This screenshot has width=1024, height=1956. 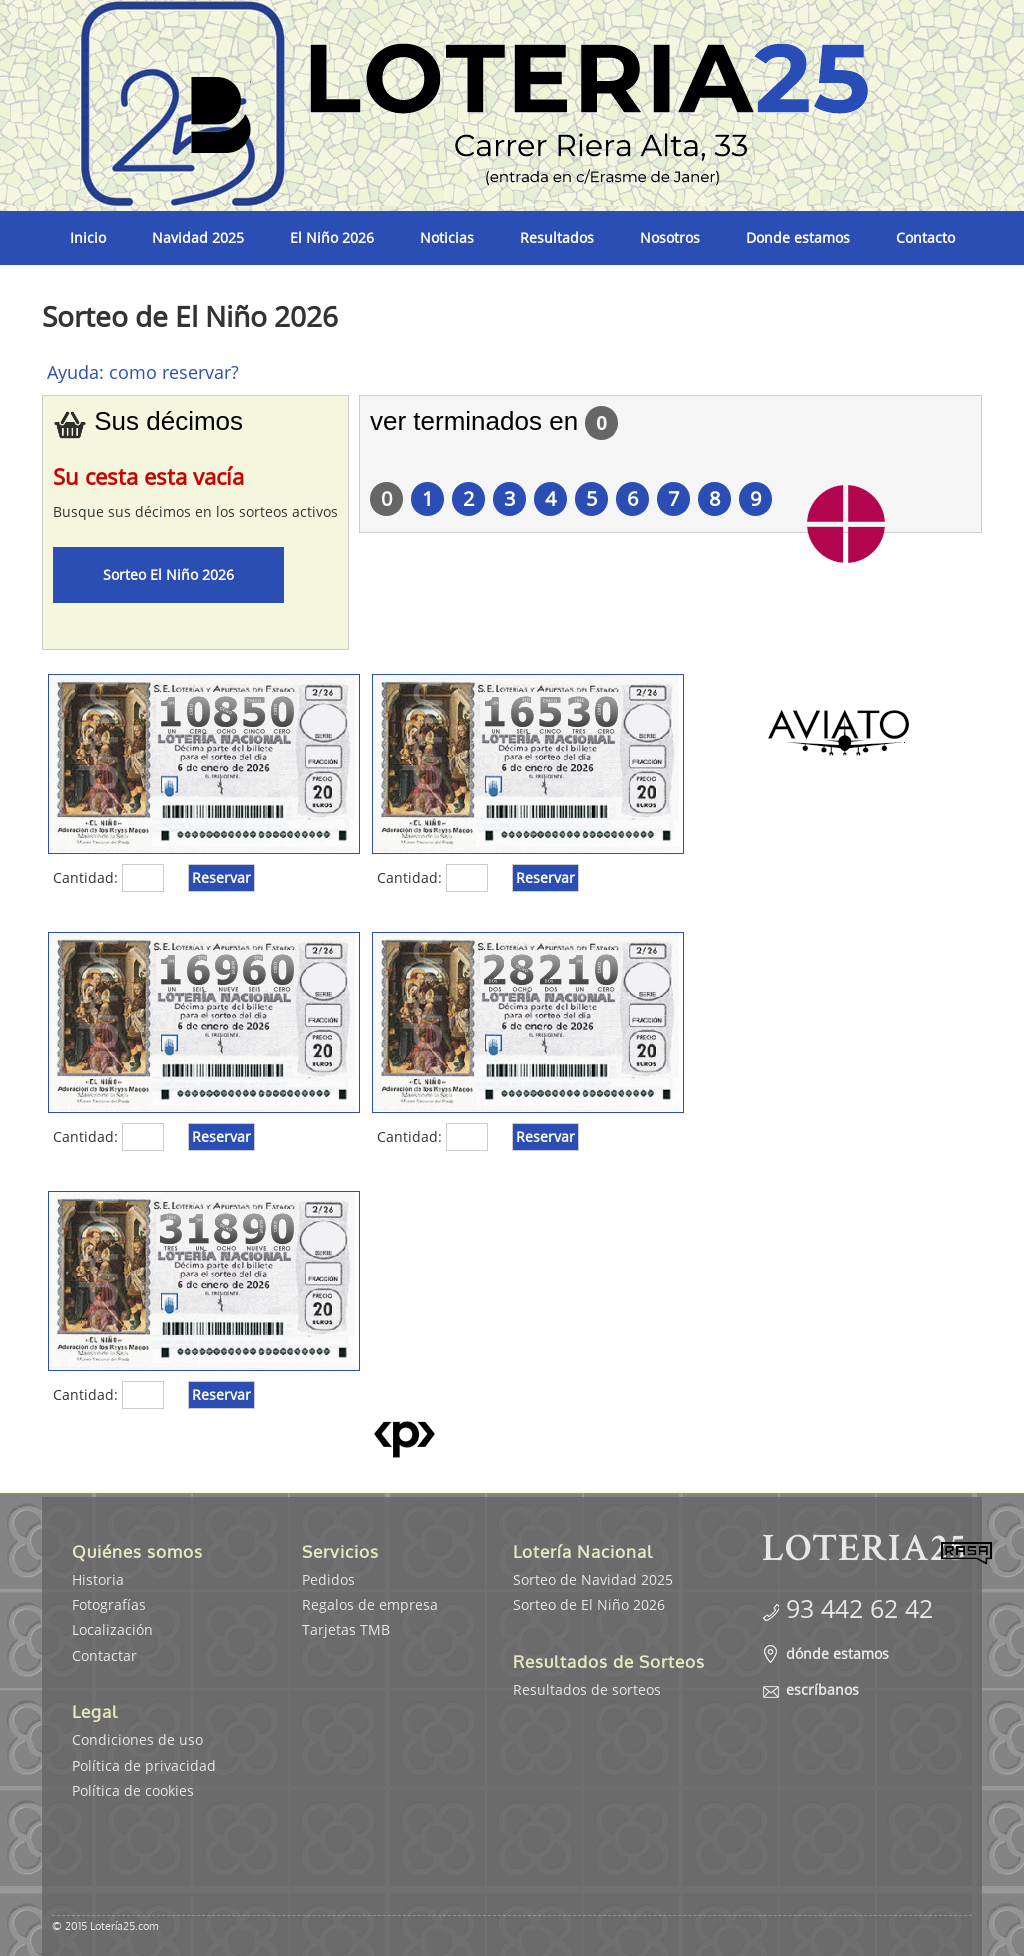 What do you see at coordinates (404, 1439) in the screenshot?
I see `visit the Packt publishing website` at bounding box center [404, 1439].